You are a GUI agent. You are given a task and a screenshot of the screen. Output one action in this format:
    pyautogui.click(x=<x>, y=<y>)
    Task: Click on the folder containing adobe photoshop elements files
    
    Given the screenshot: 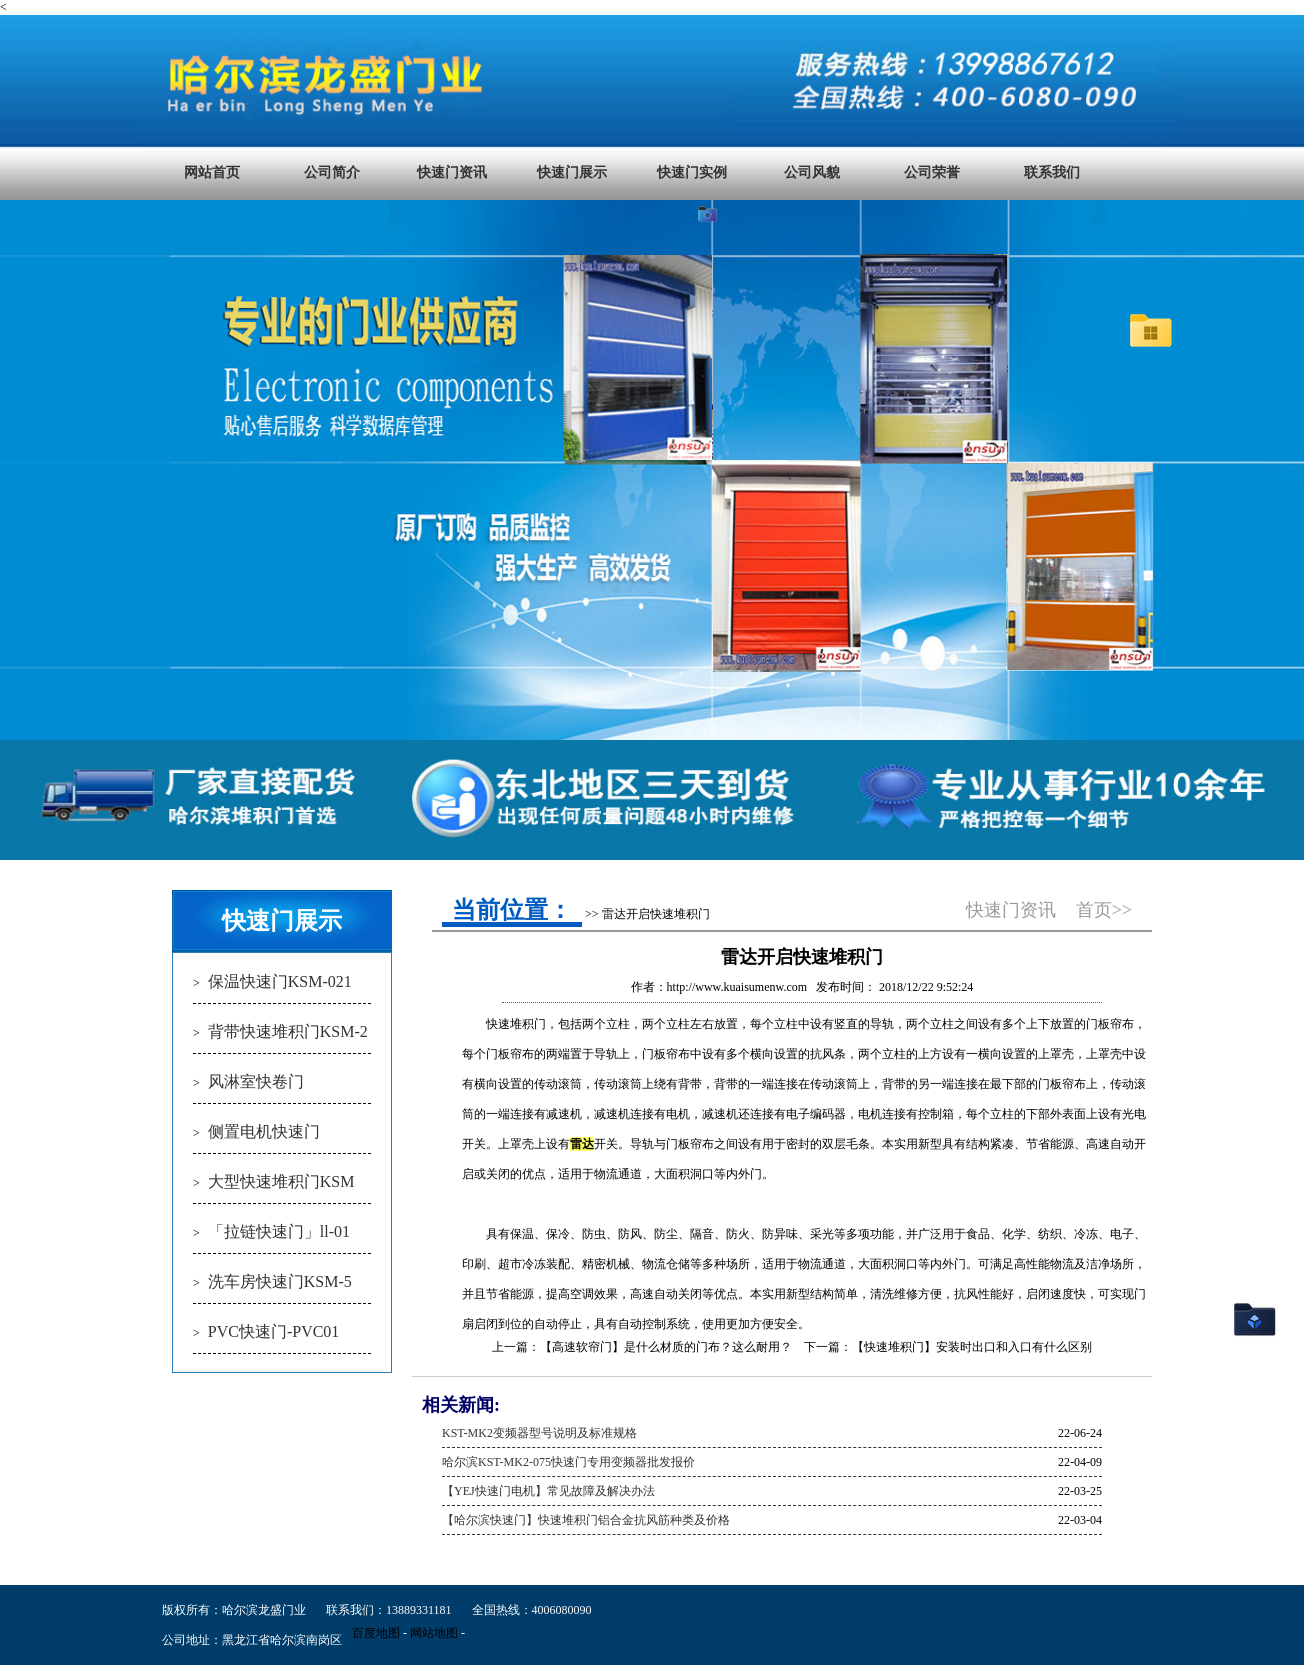 What is the action you would take?
    pyautogui.click(x=707, y=214)
    